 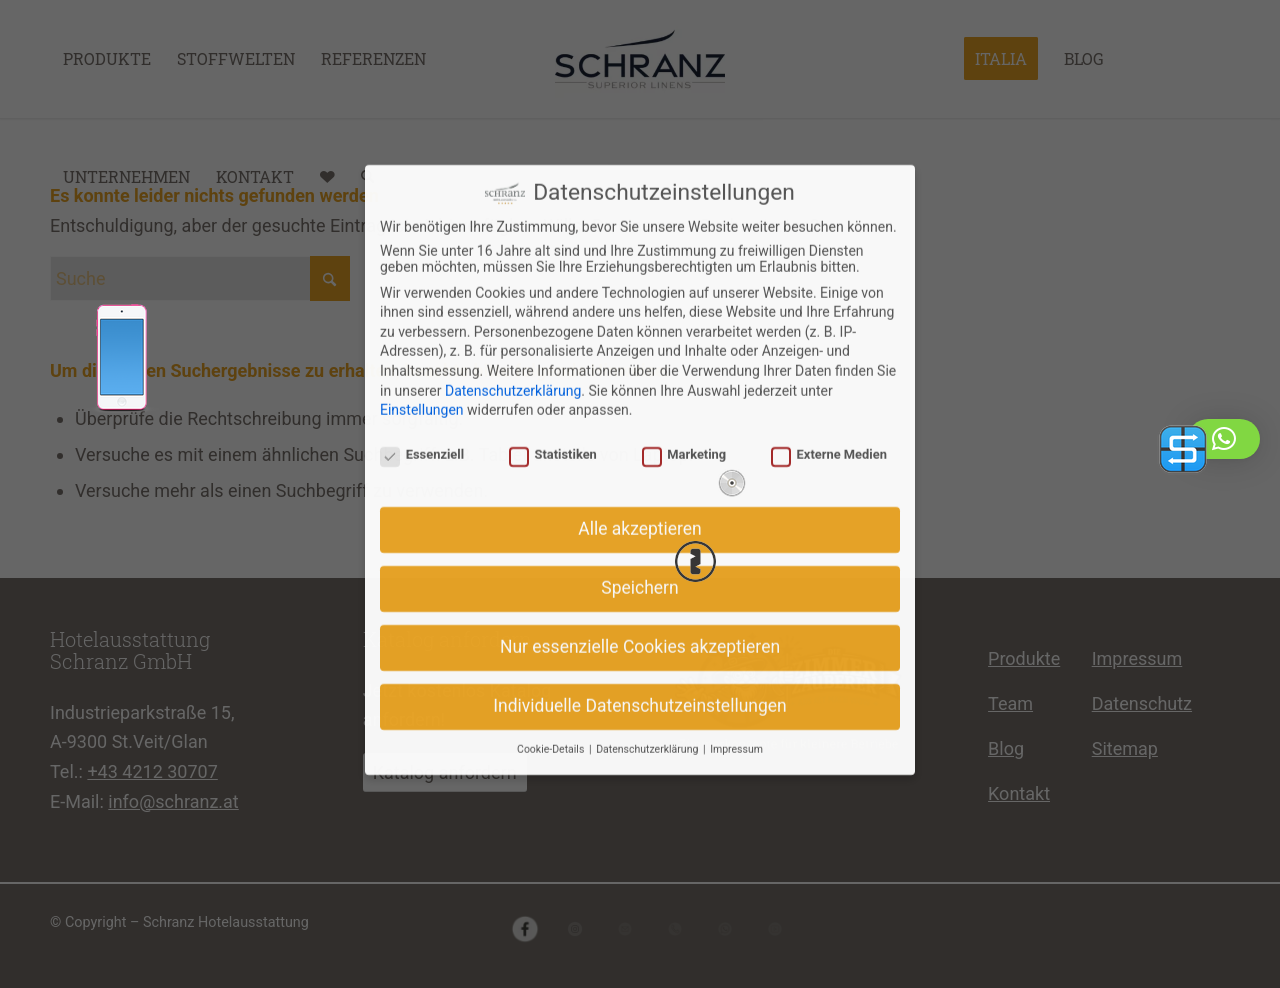 What do you see at coordinates (732, 483) in the screenshot?
I see `access DVD-ROM drive` at bounding box center [732, 483].